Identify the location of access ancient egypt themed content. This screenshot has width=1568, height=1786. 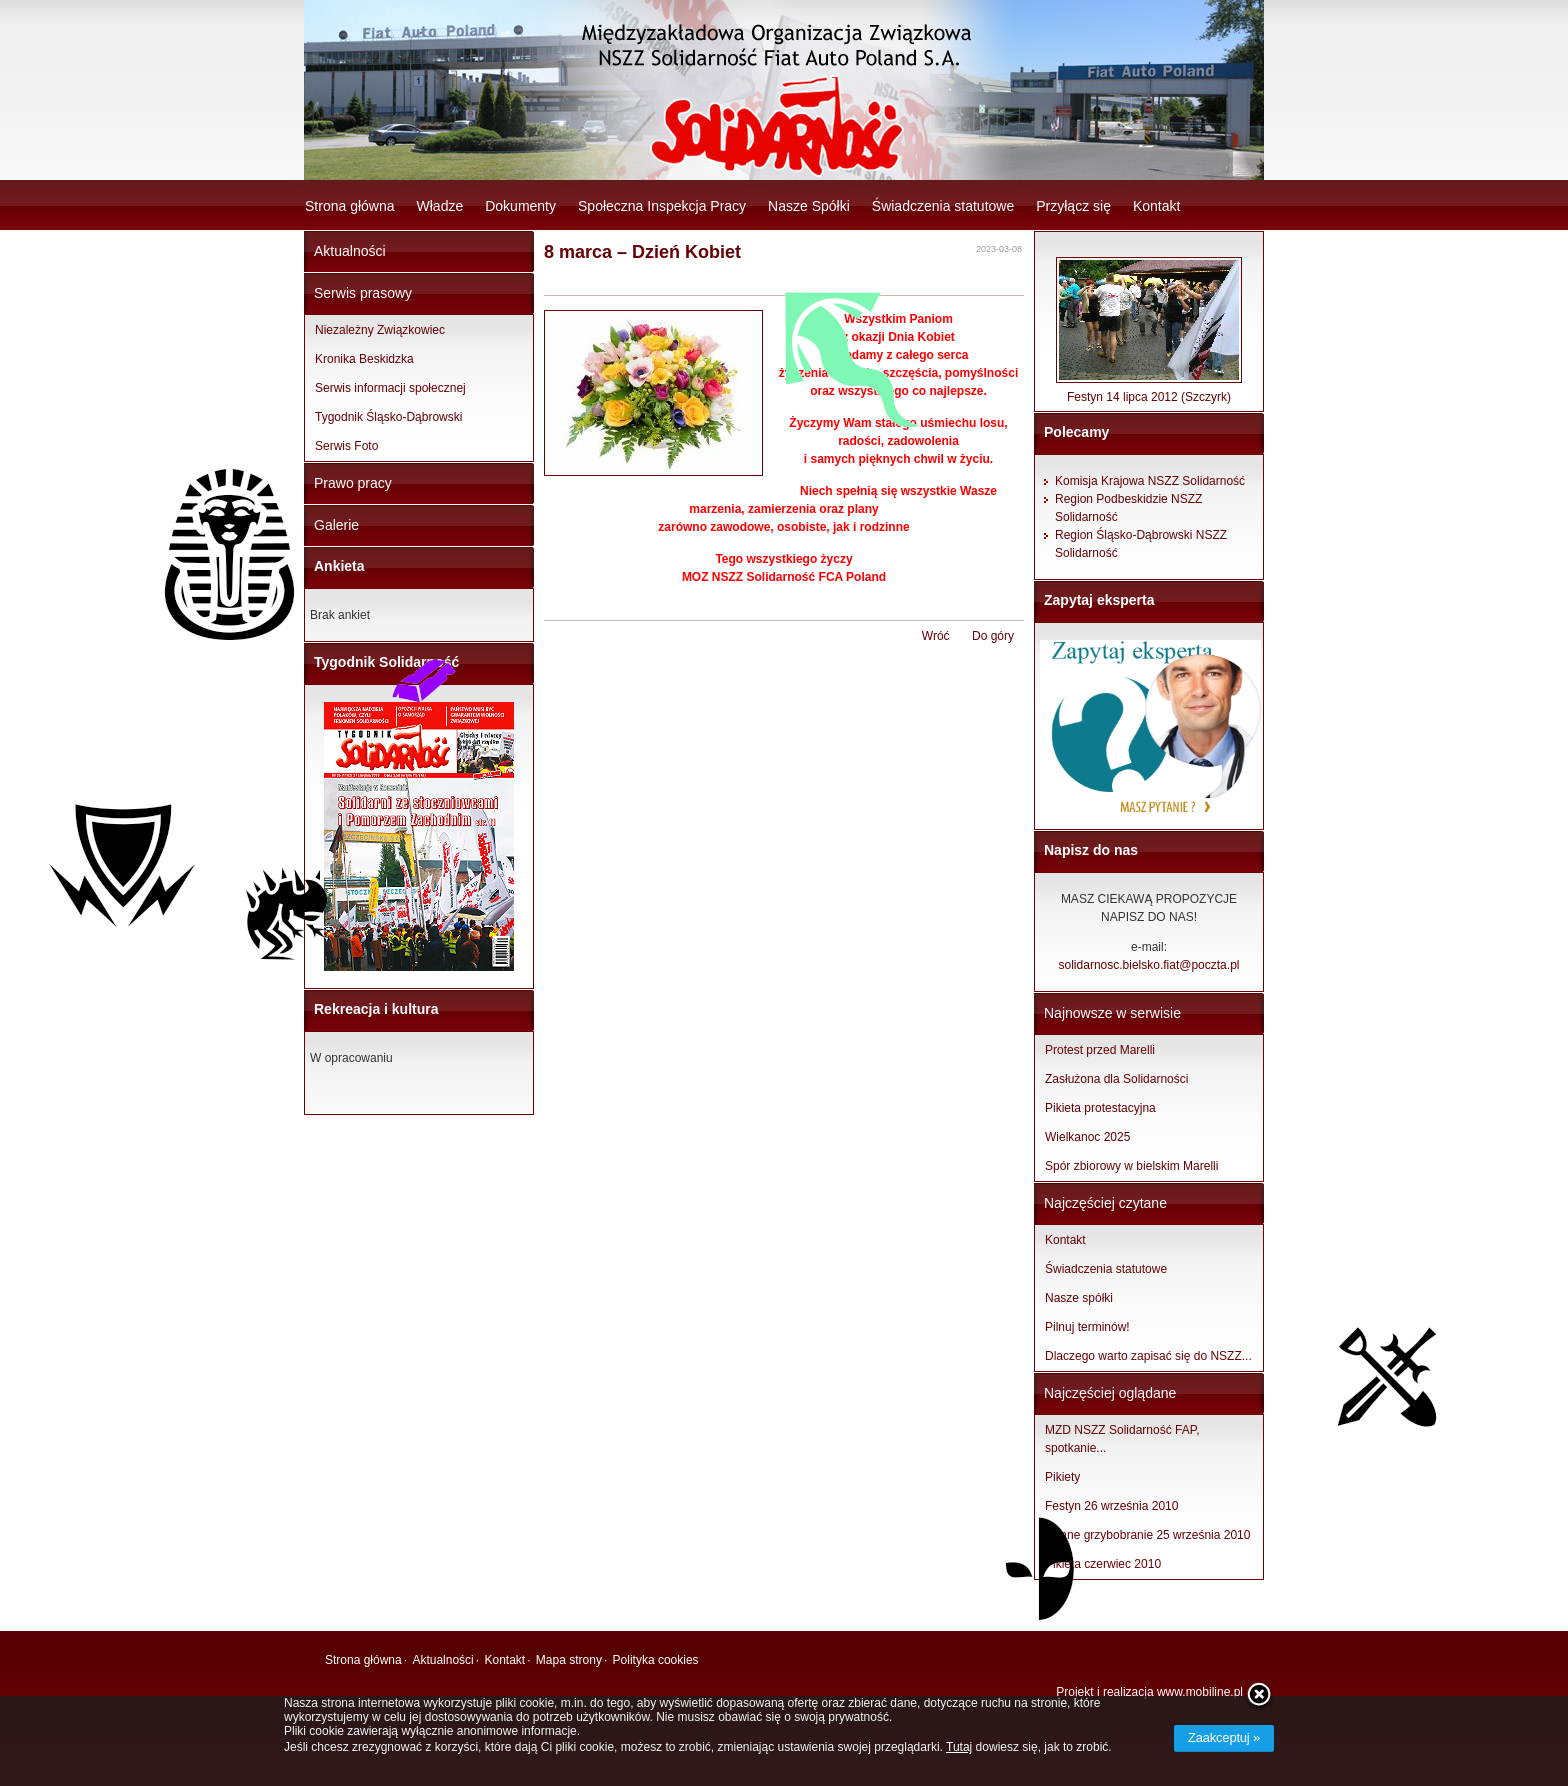
(229, 554).